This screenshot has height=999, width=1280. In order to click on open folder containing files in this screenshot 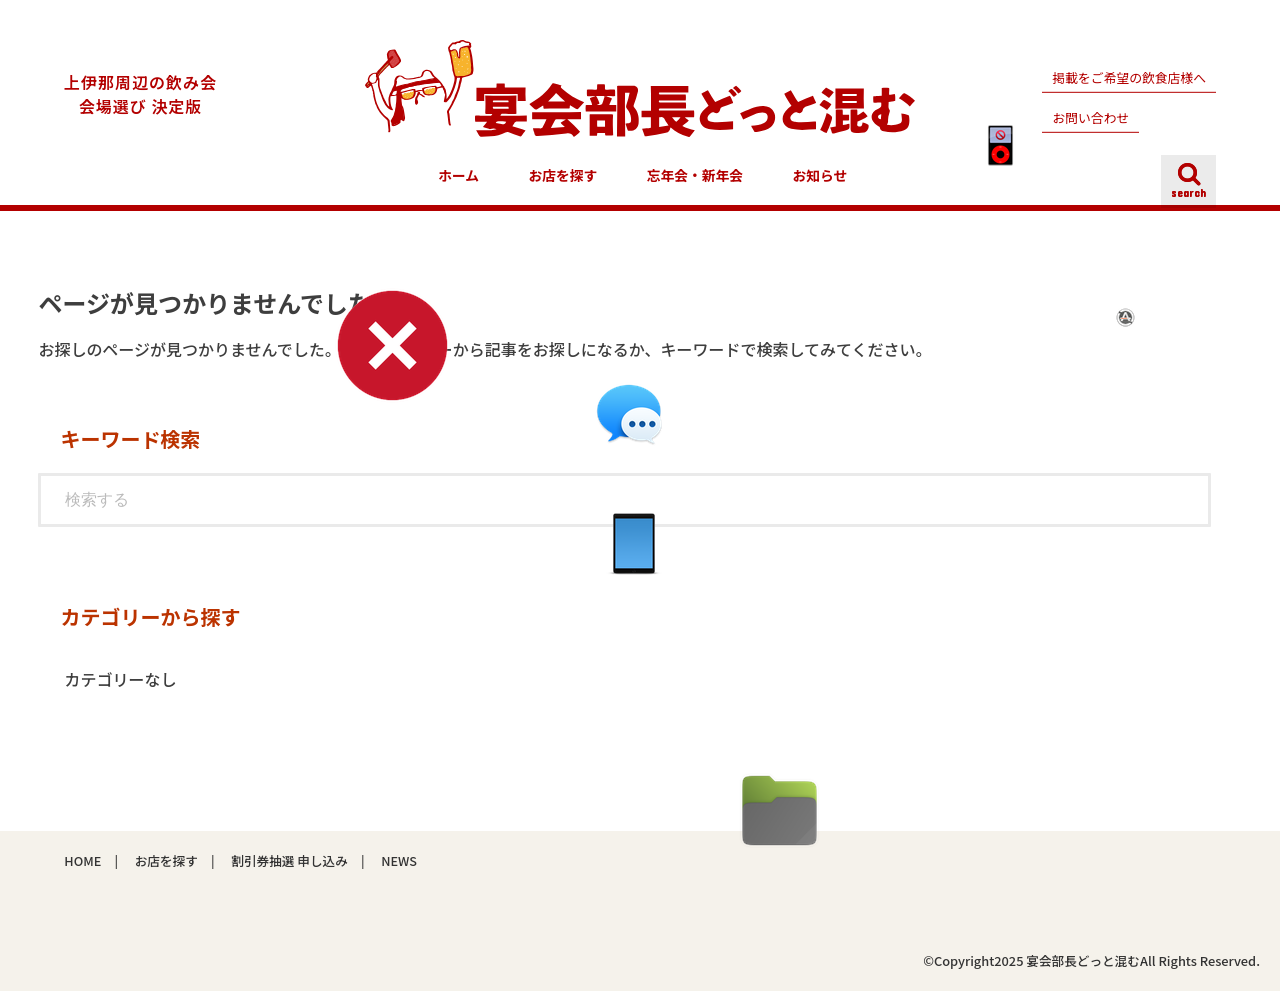, I will do `click(779, 810)`.